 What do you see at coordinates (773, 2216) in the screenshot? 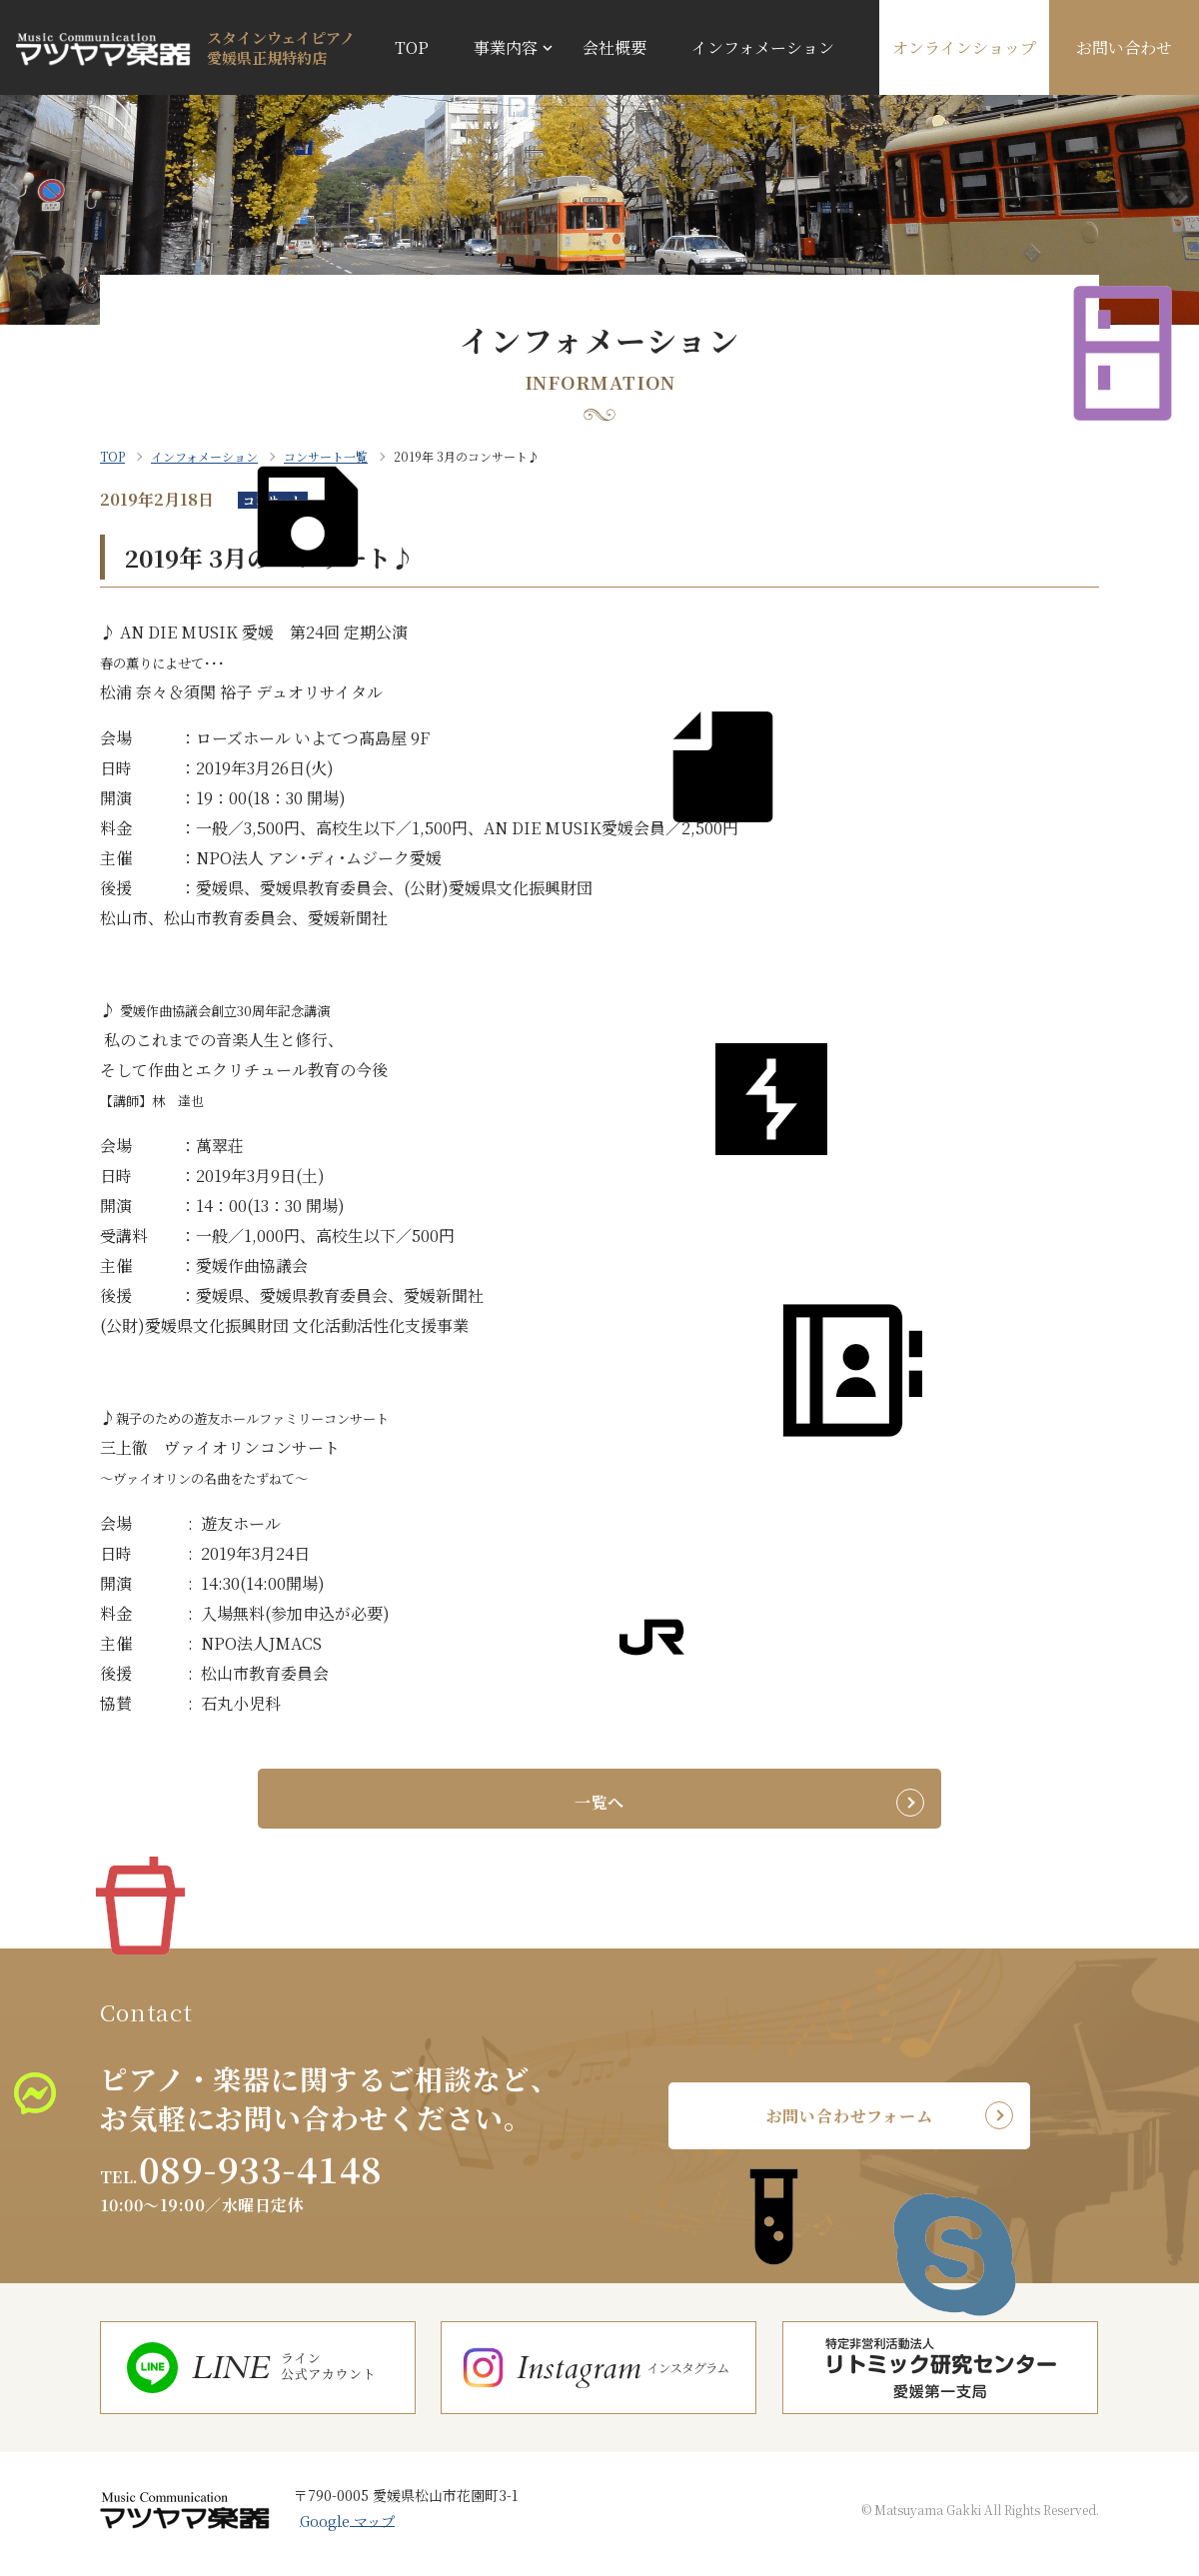
I see `access lab results or medical tests` at bounding box center [773, 2216].